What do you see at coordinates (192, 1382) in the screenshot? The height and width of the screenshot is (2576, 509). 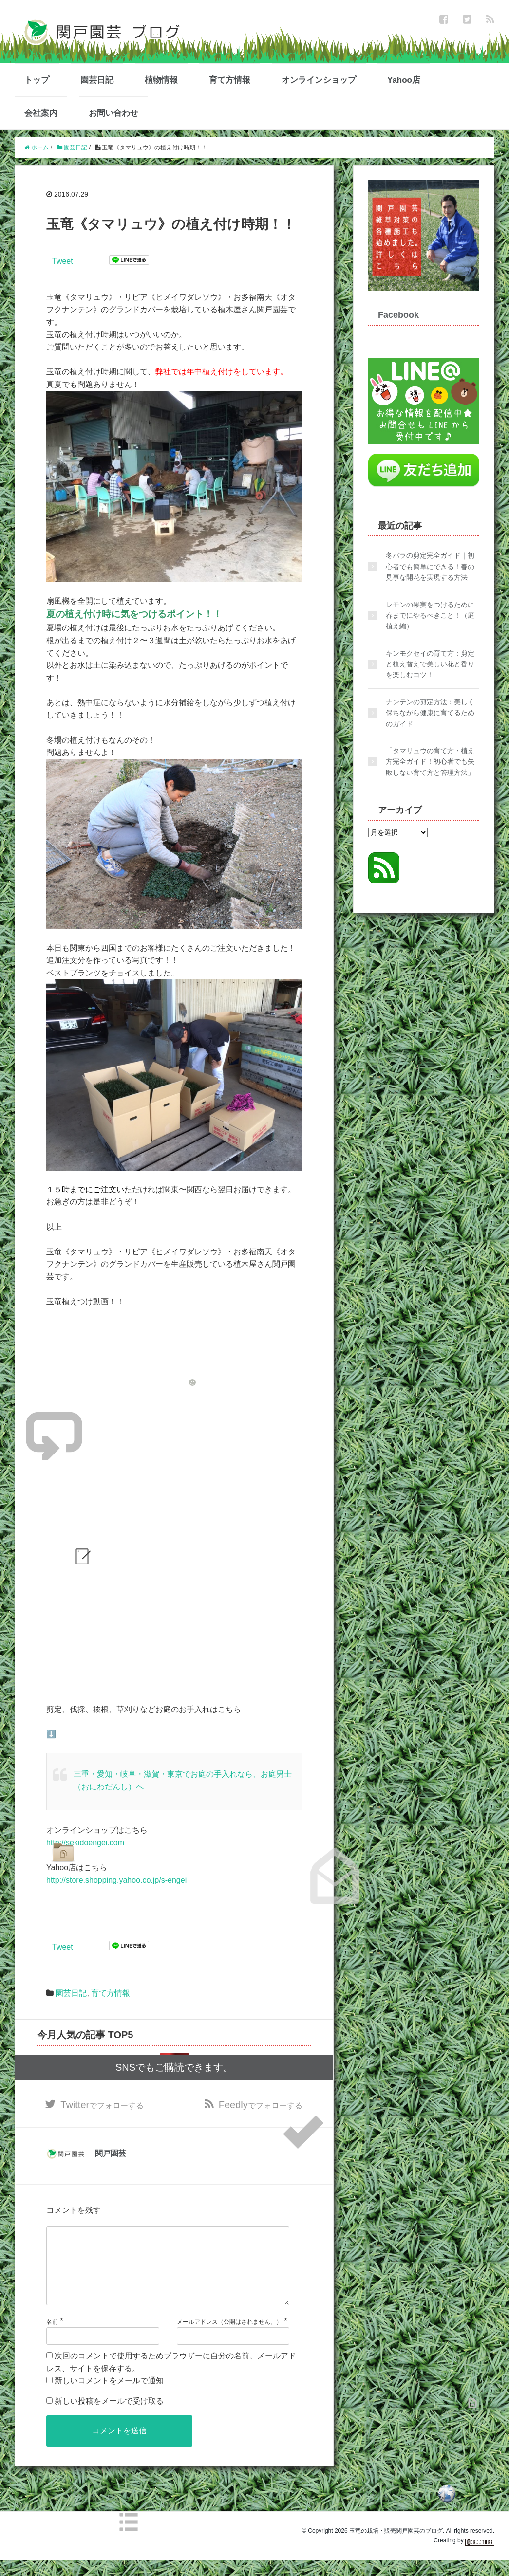 I see `insert smirking emoji in message` at bounding box center [192, 1382].